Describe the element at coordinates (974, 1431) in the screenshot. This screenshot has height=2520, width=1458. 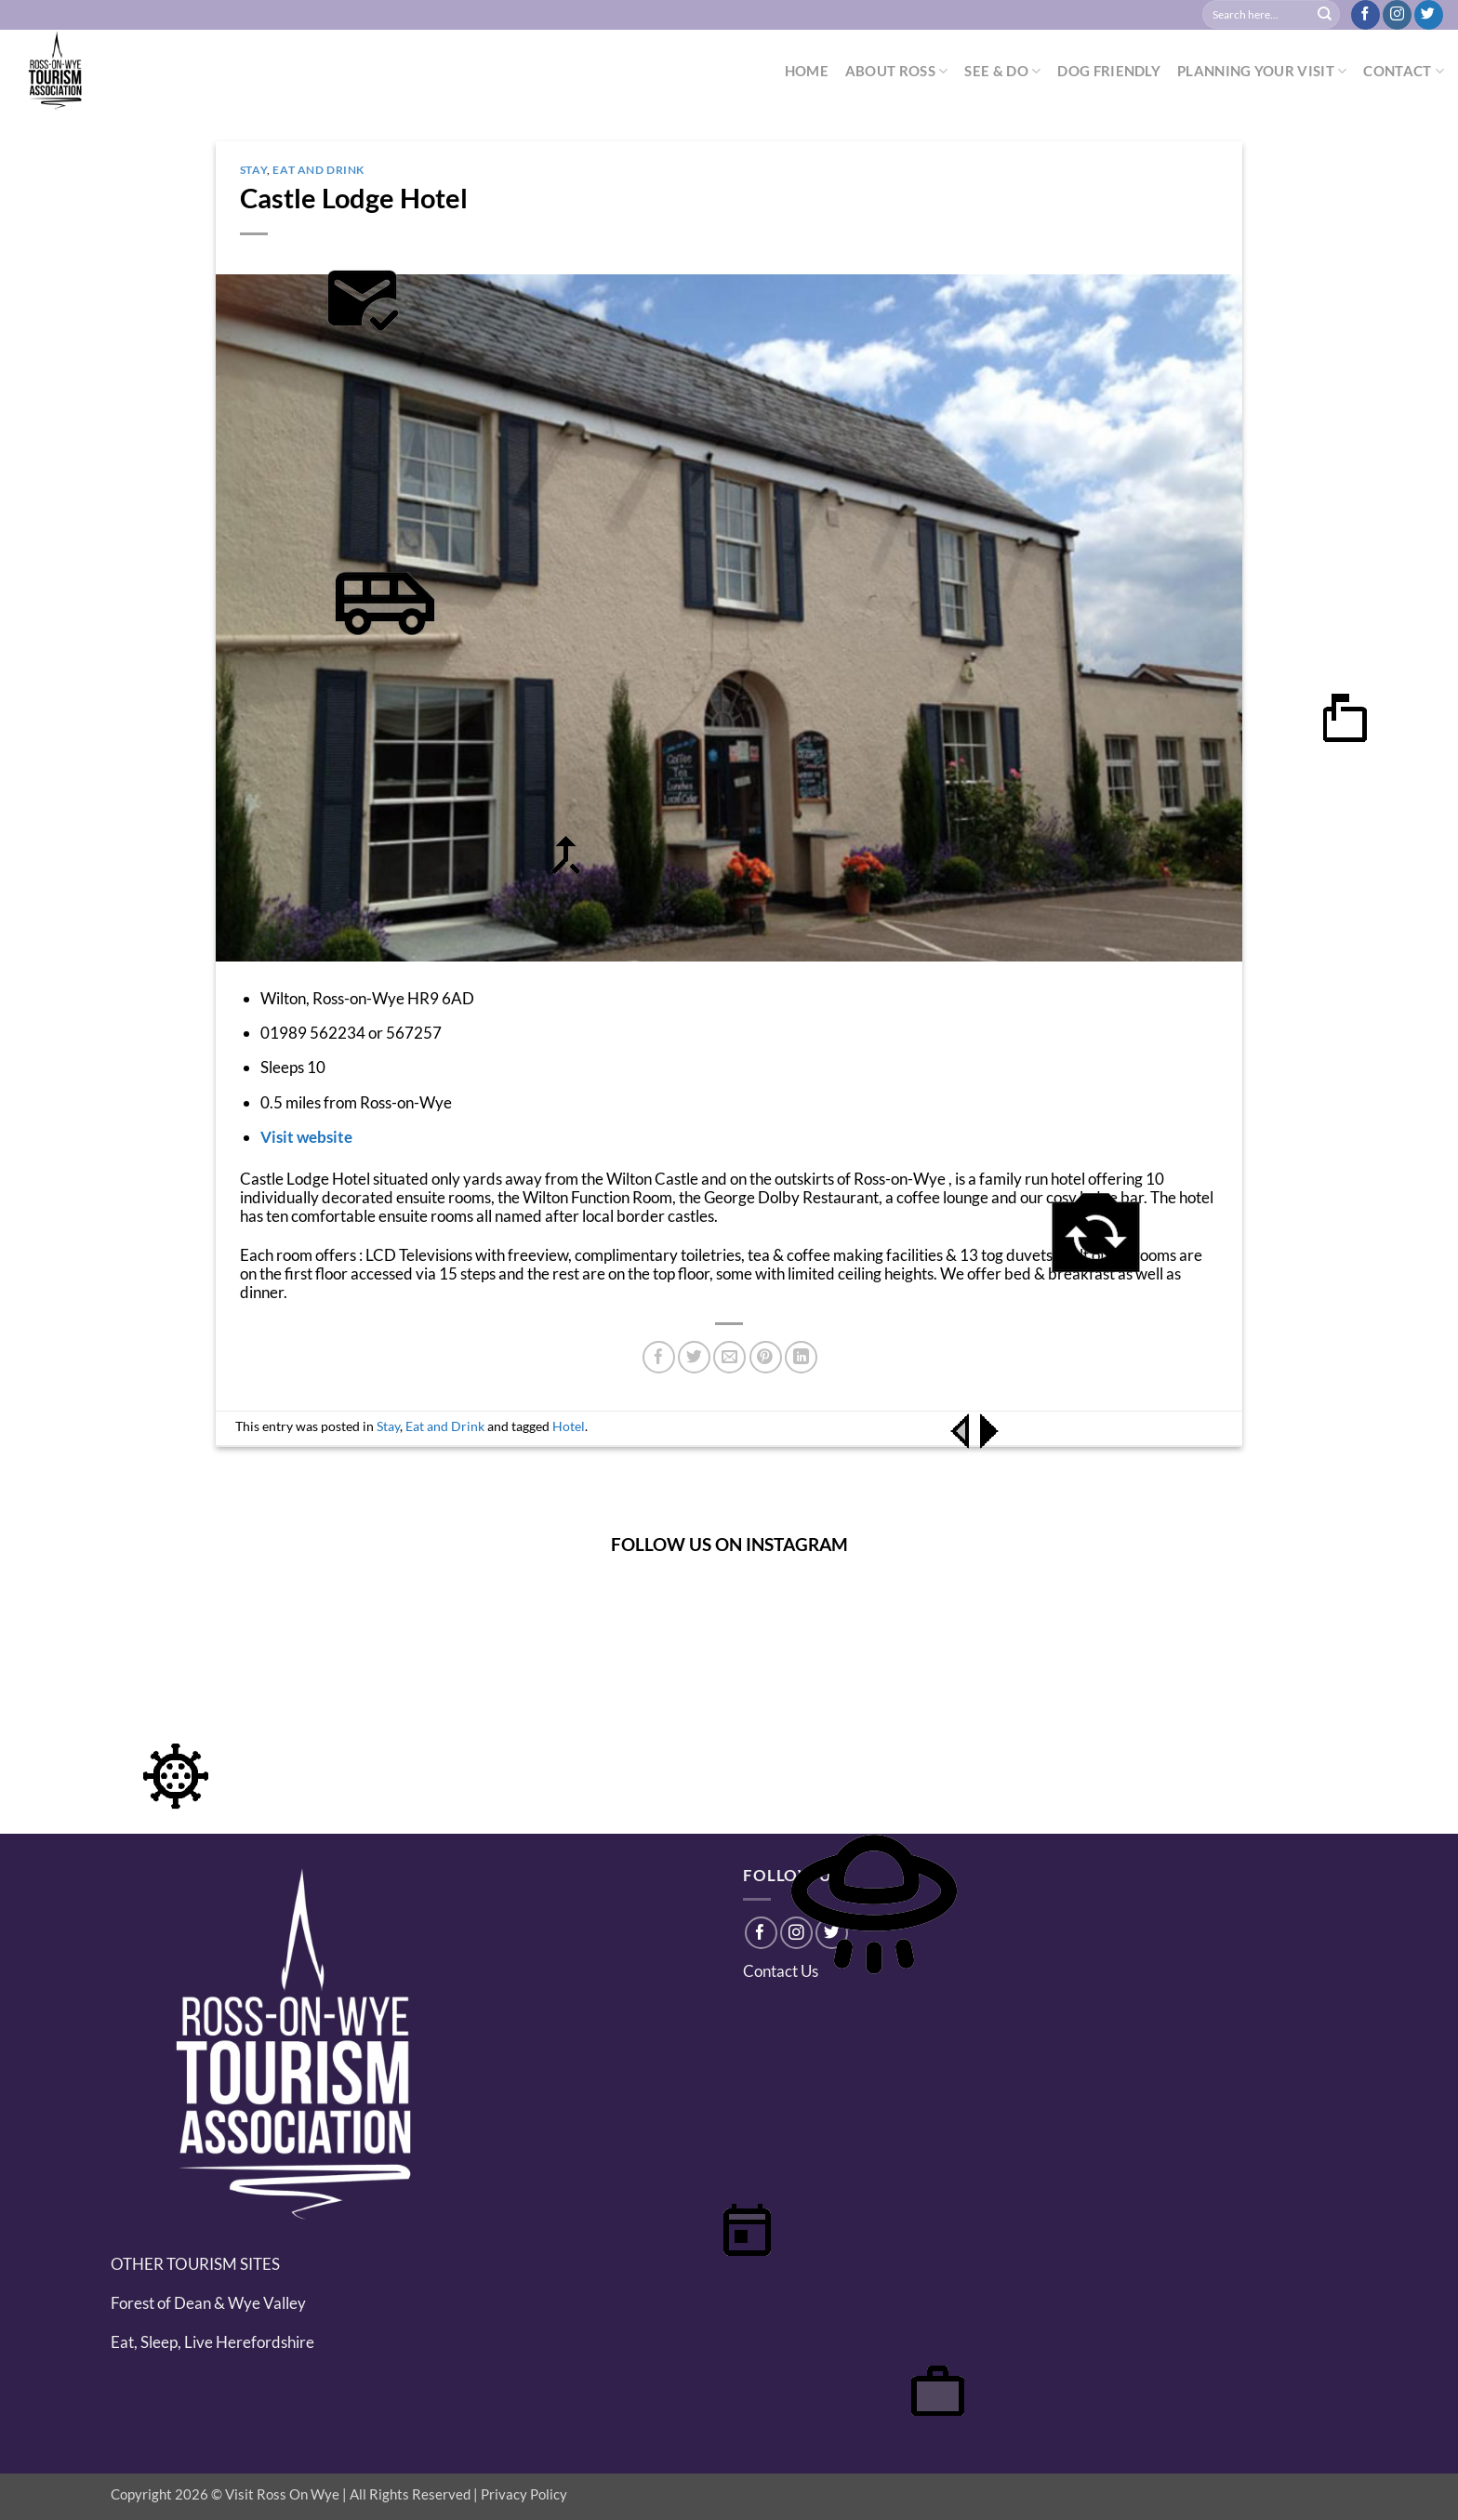
I see `switch to left panel or view` at that location.